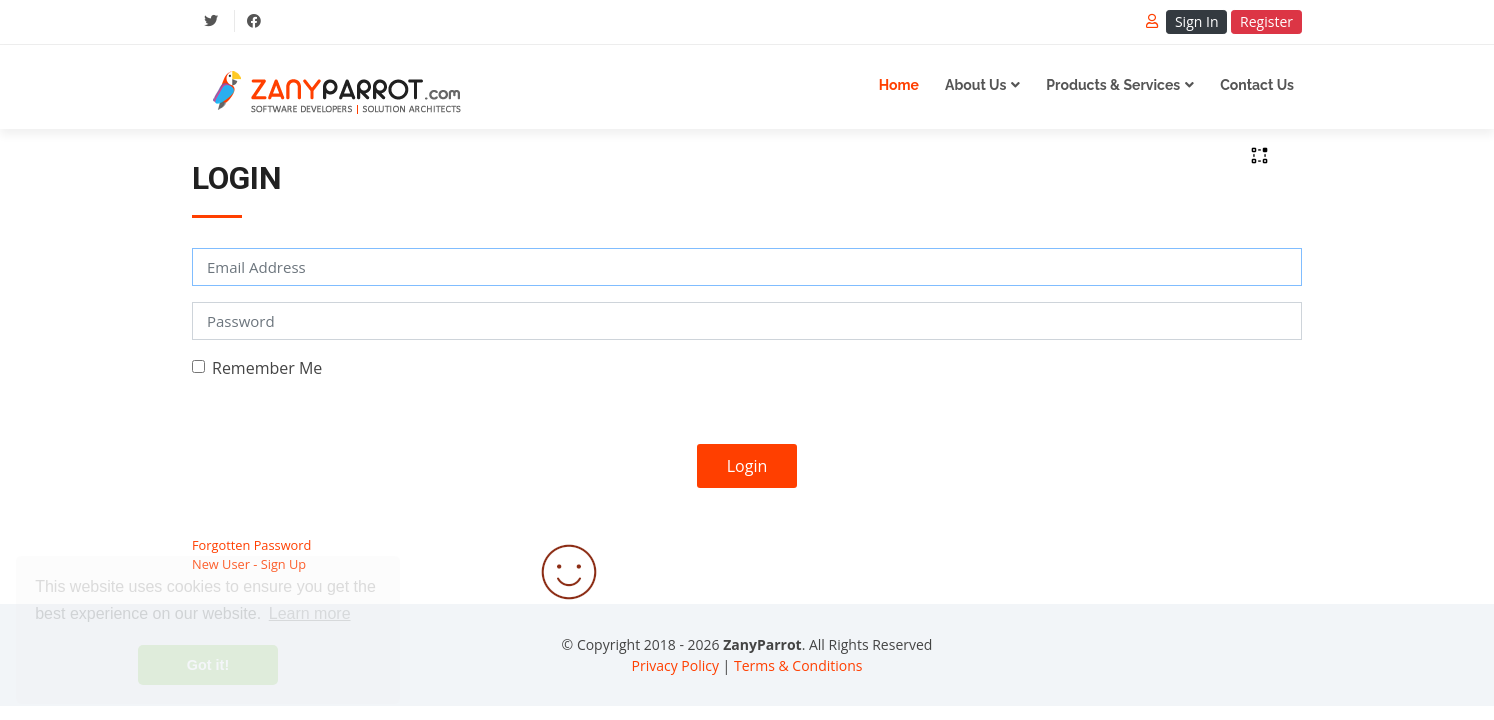 The height and width of the screenshot is (720, 1494). Describe the element at coordinates (1259, 155) in the screenshot. I see `set transform anchor to top-right corner` at that location.